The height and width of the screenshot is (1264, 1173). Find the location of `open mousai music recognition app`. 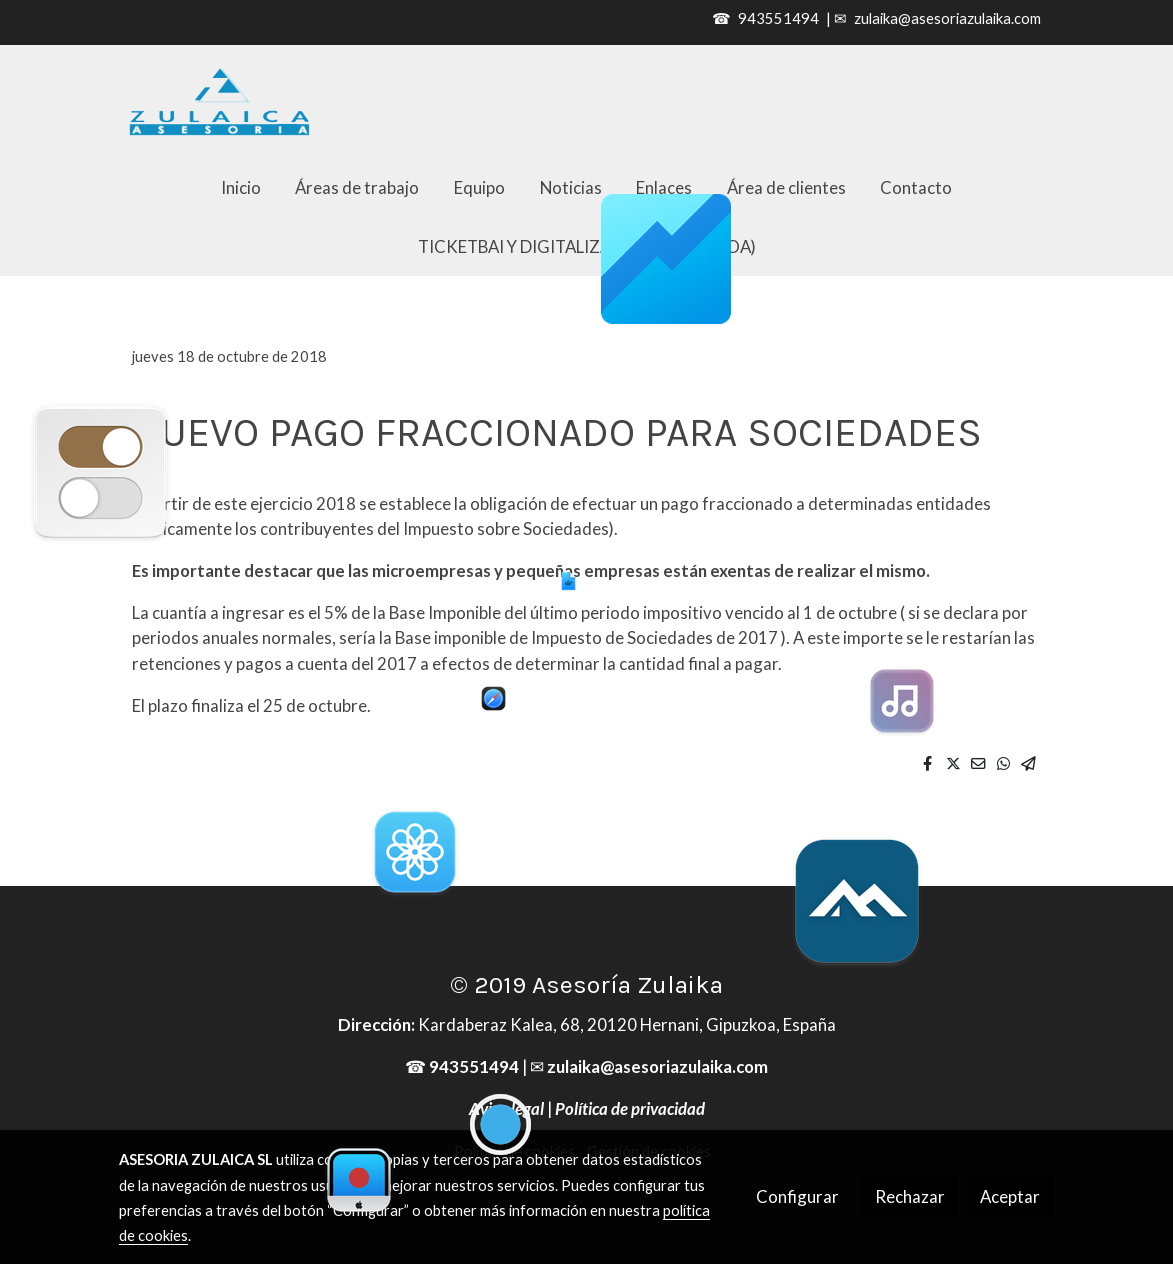

open mousai music recognition app is located at coordinates (902, 701).